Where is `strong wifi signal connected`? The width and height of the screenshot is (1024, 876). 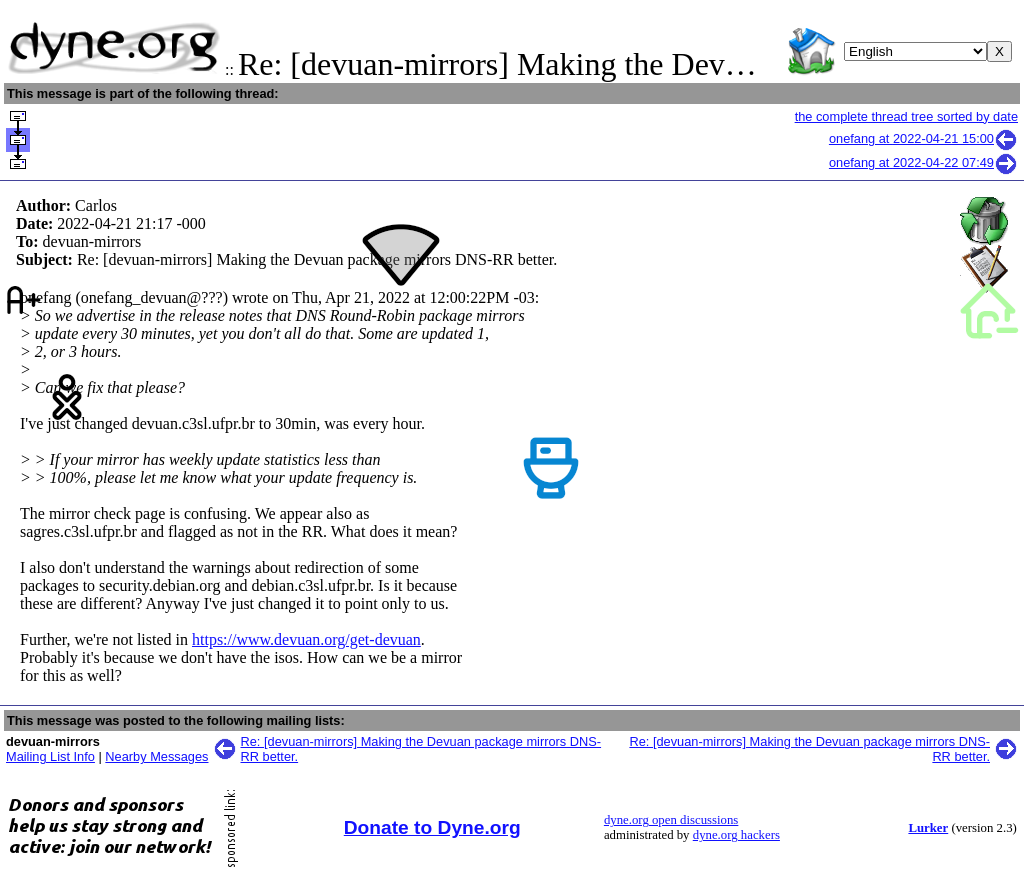
strong wifi signal connected is located at coordinates (401, 255).